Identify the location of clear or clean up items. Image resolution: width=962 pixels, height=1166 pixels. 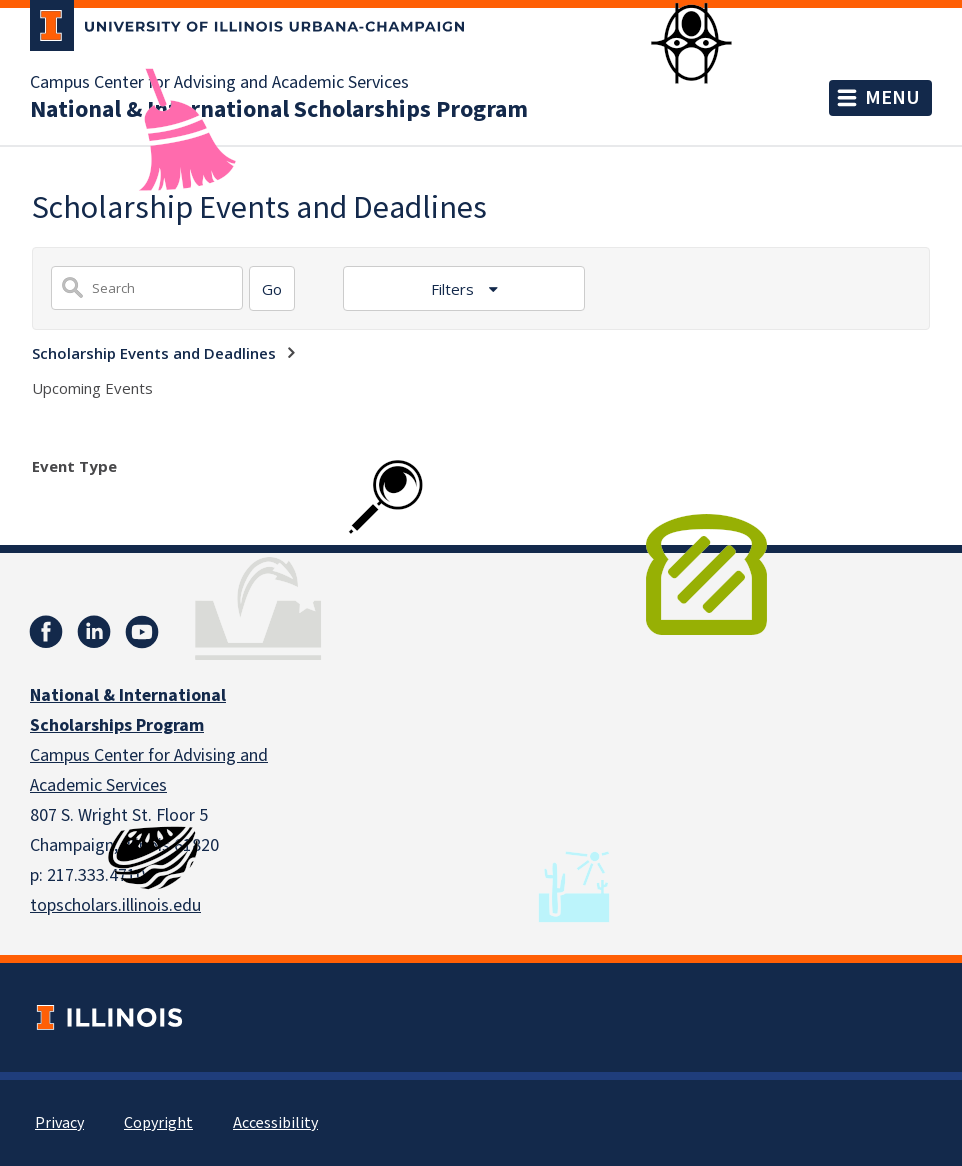
(172, 131).